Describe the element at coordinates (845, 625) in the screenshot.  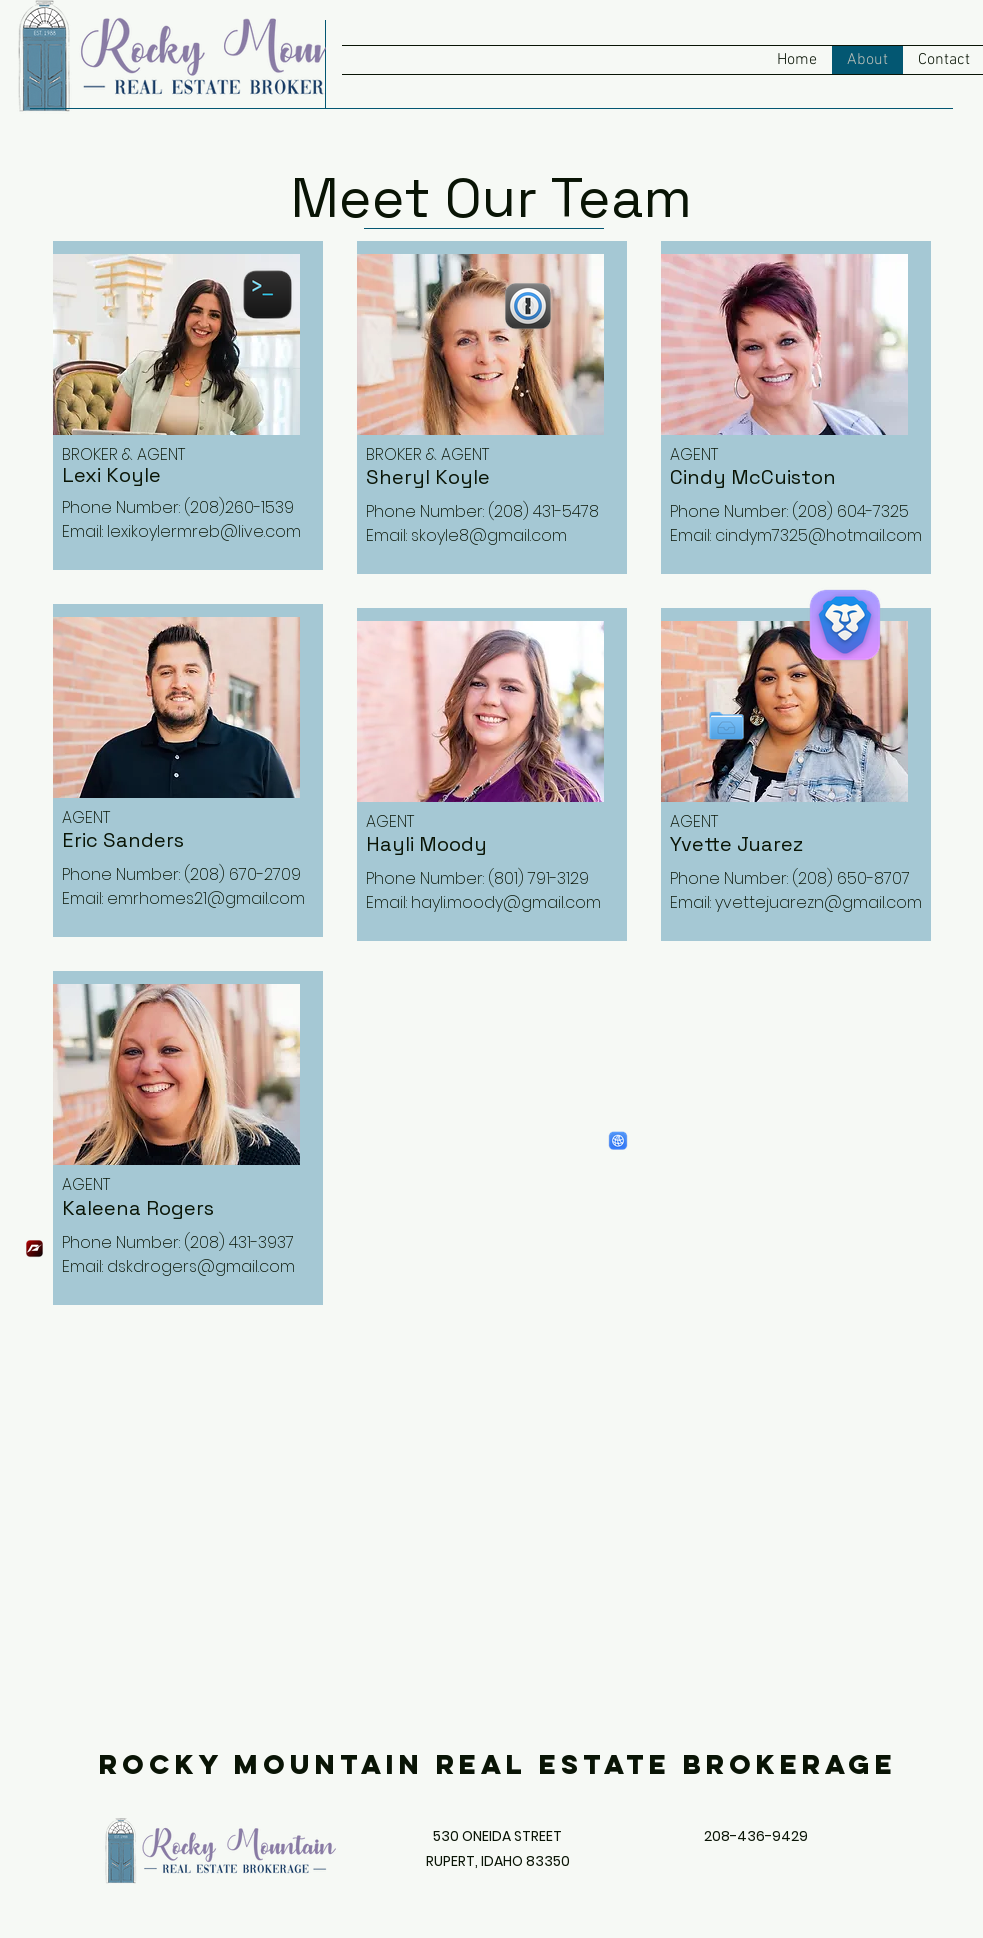
I see `open brave browser developer edition` at that location.